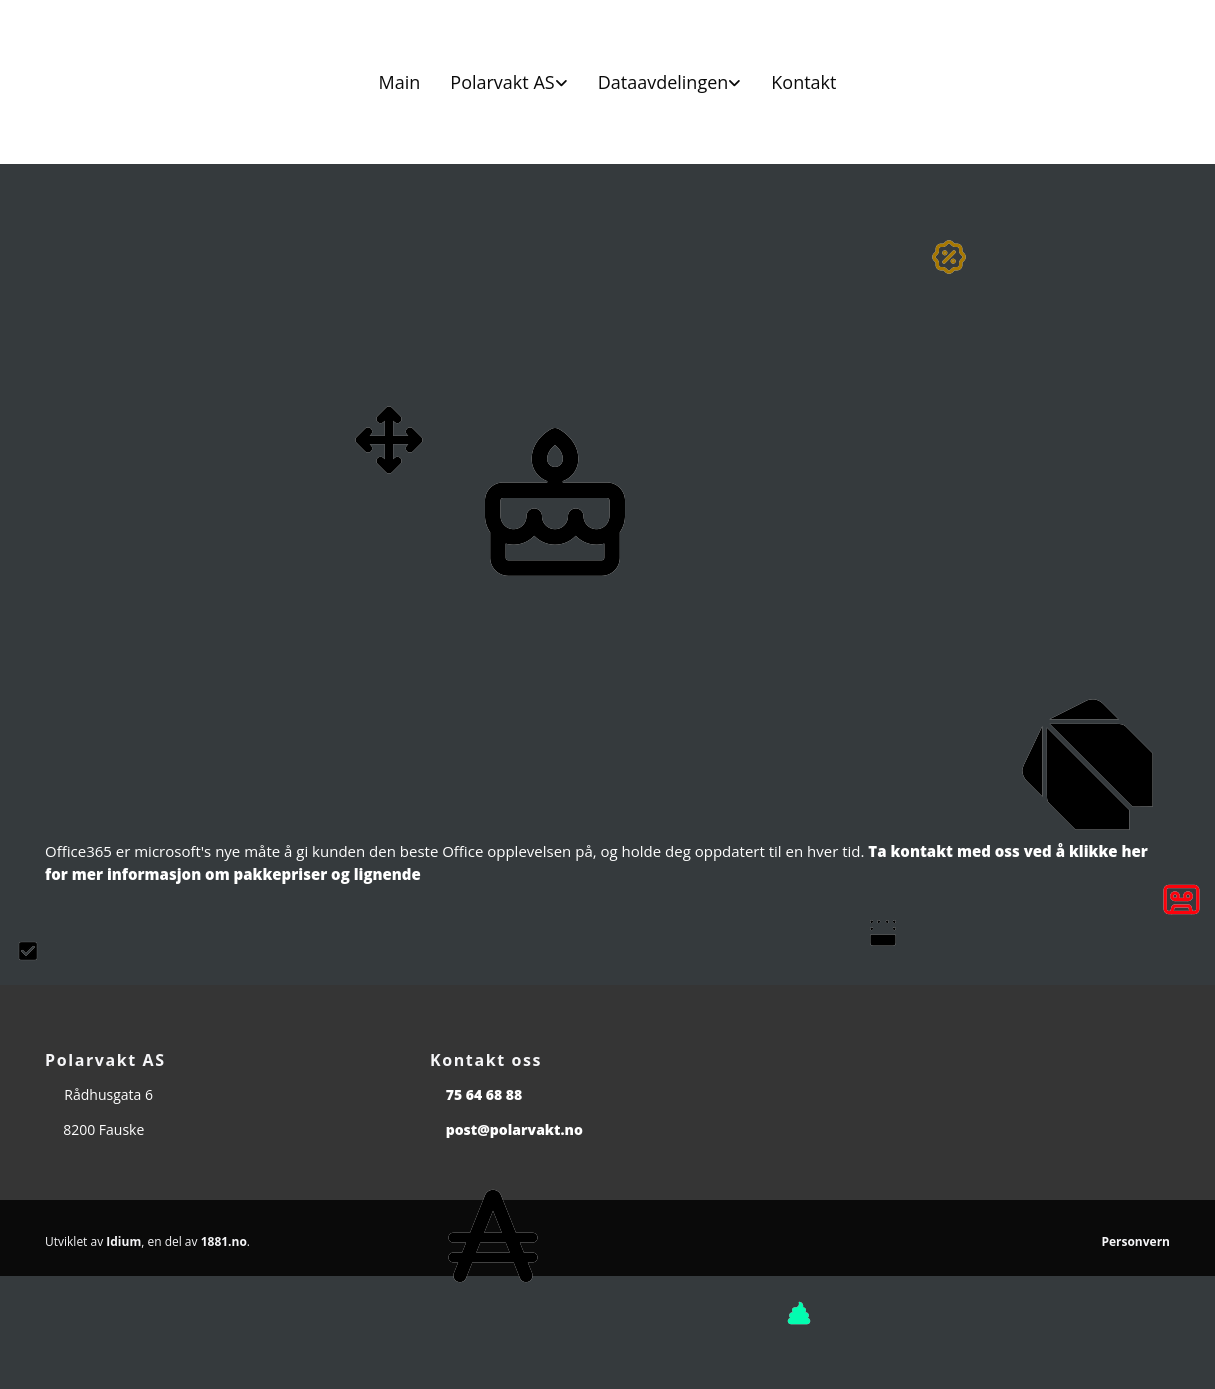 The image size is (1215, 1389). I want to click on view birthday or celebration reminders, so click(555, 511).